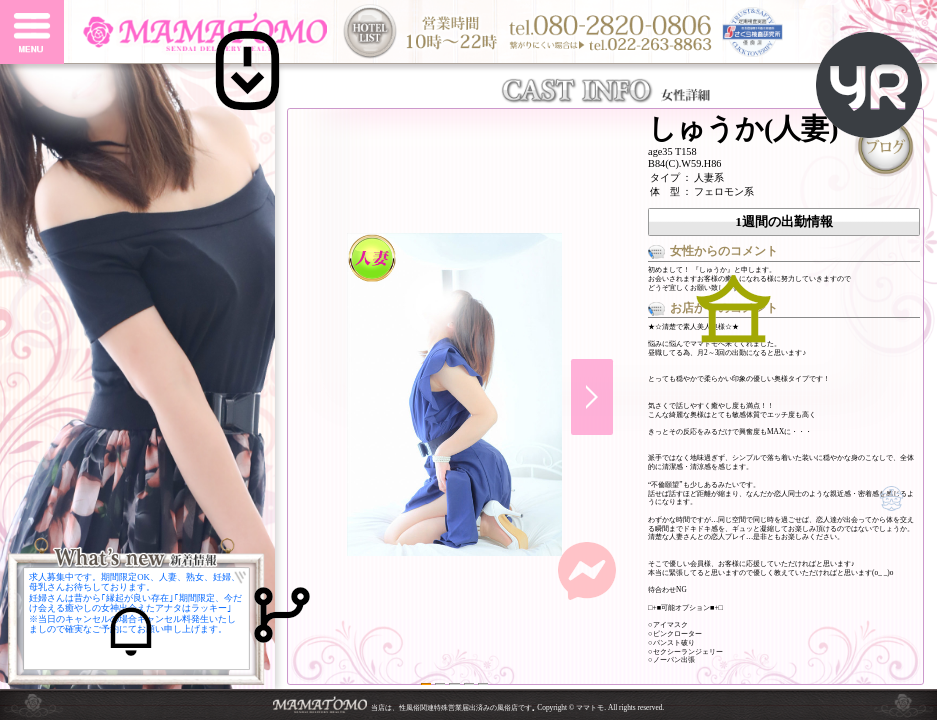 The image size is (937, 720). What do you see at coordinates (733, 310) in the screenshot?
I see `view historical or cultural landmarks` at bounding box center [733, 310].